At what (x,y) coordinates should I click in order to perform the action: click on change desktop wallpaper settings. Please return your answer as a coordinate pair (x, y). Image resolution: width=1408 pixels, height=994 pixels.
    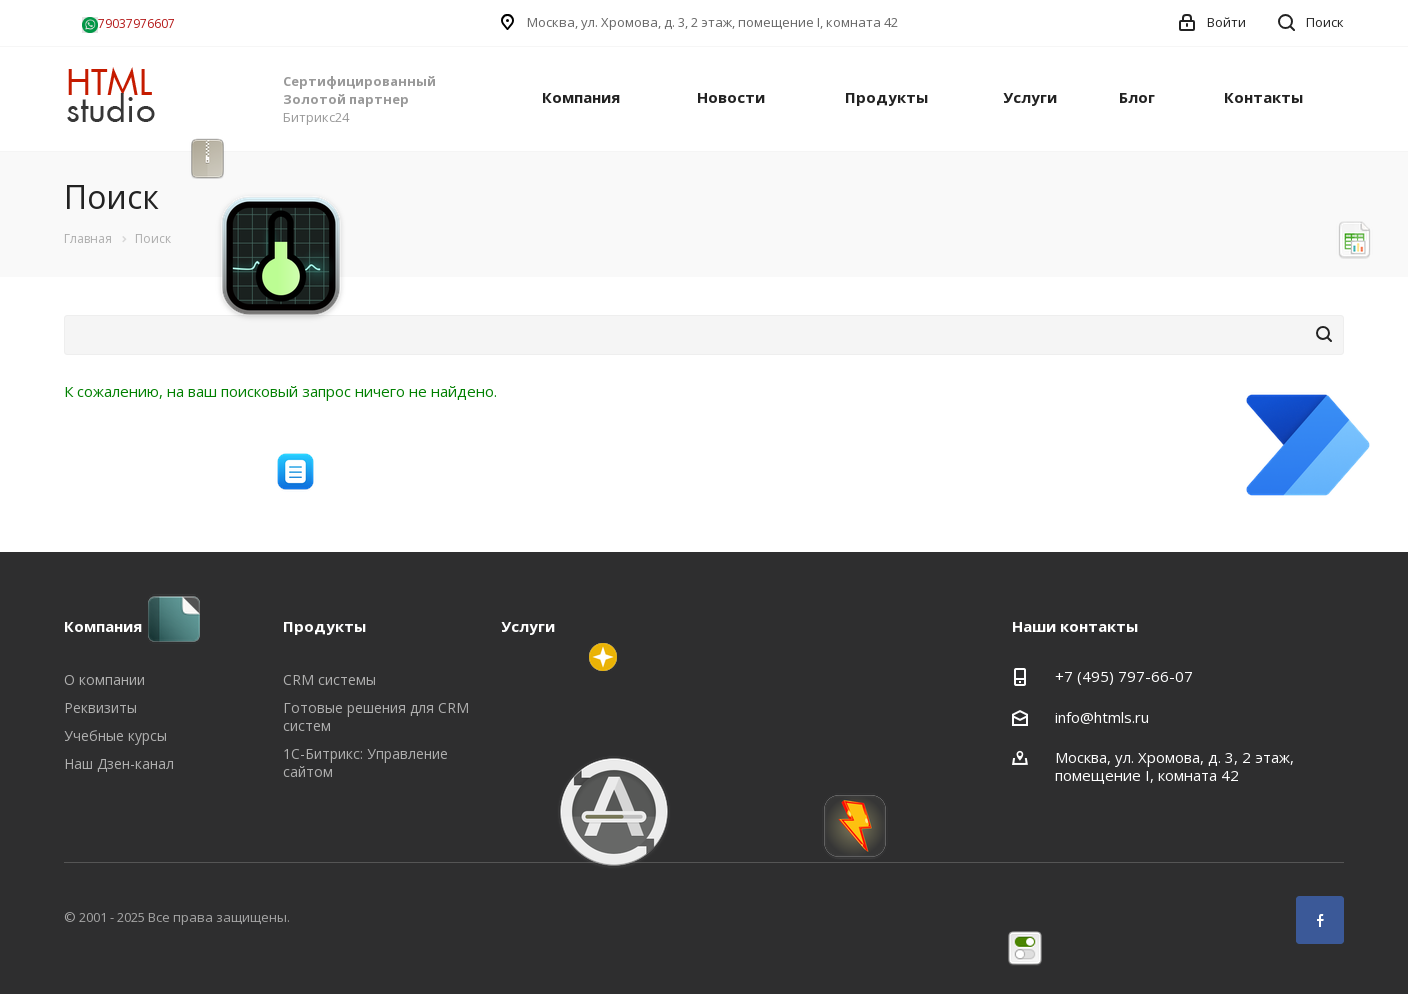
    Looking at the image, I should click on (174, 618).